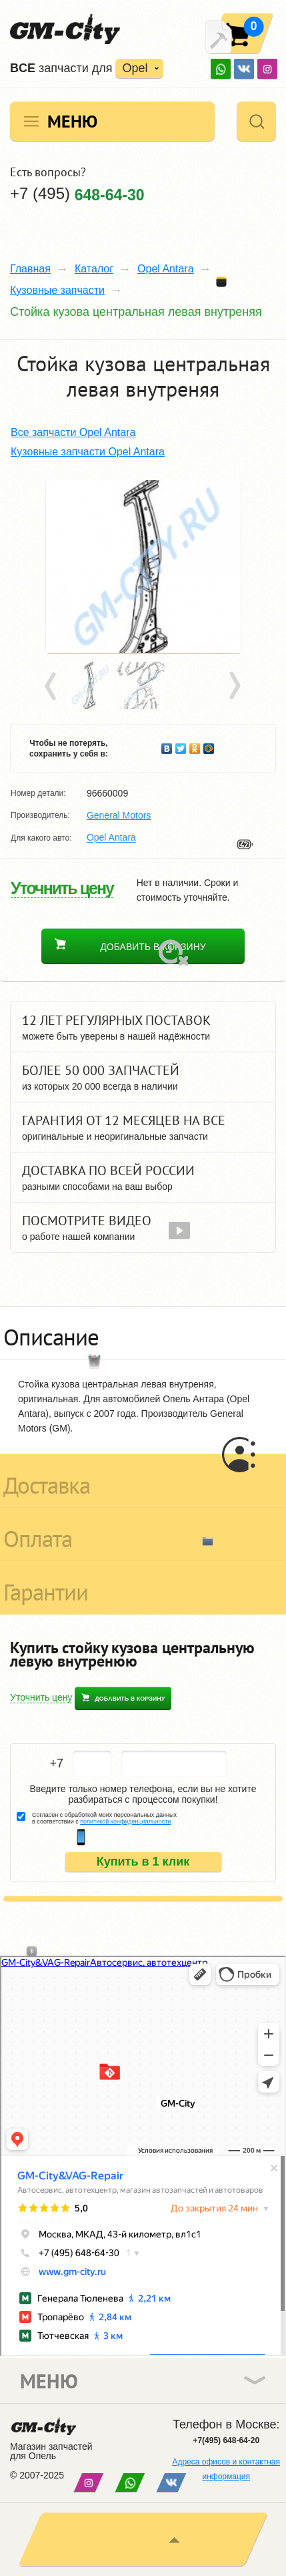 The height and width of the screenshot is (2576, 286). I want to click on trash bin containing deleted items, so click(94, 1361).